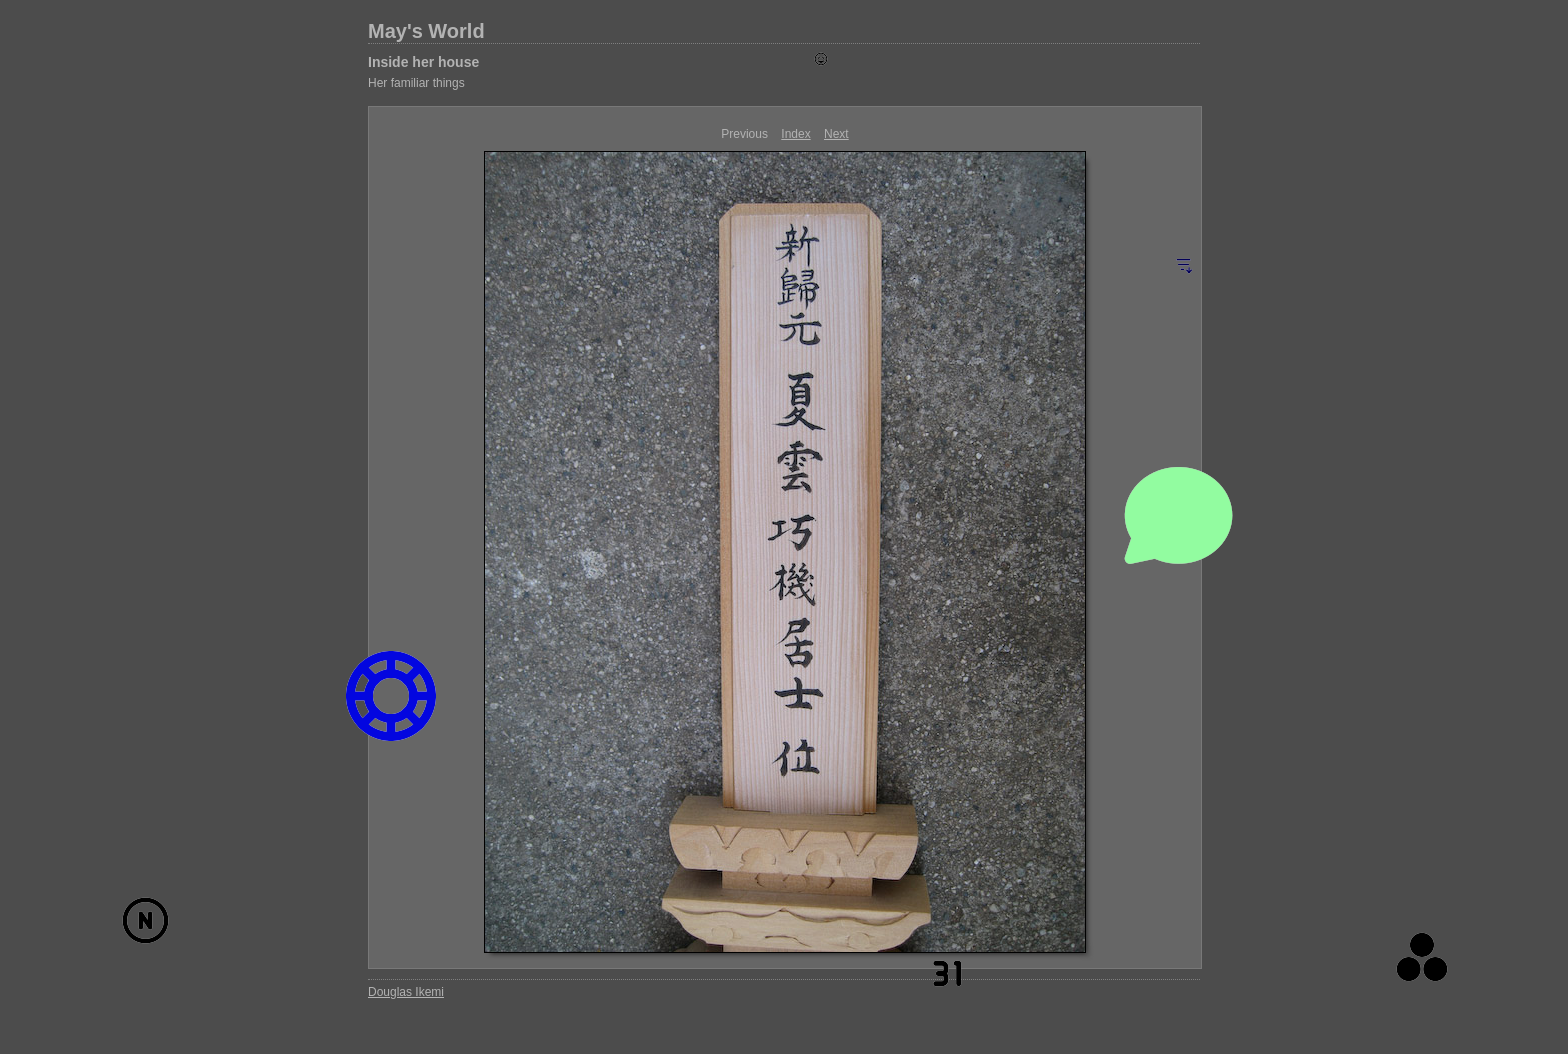 The width and height of the screenshot is (1568, 1054). I want to click on indicates the 31st day of the month, so click(948, 973).